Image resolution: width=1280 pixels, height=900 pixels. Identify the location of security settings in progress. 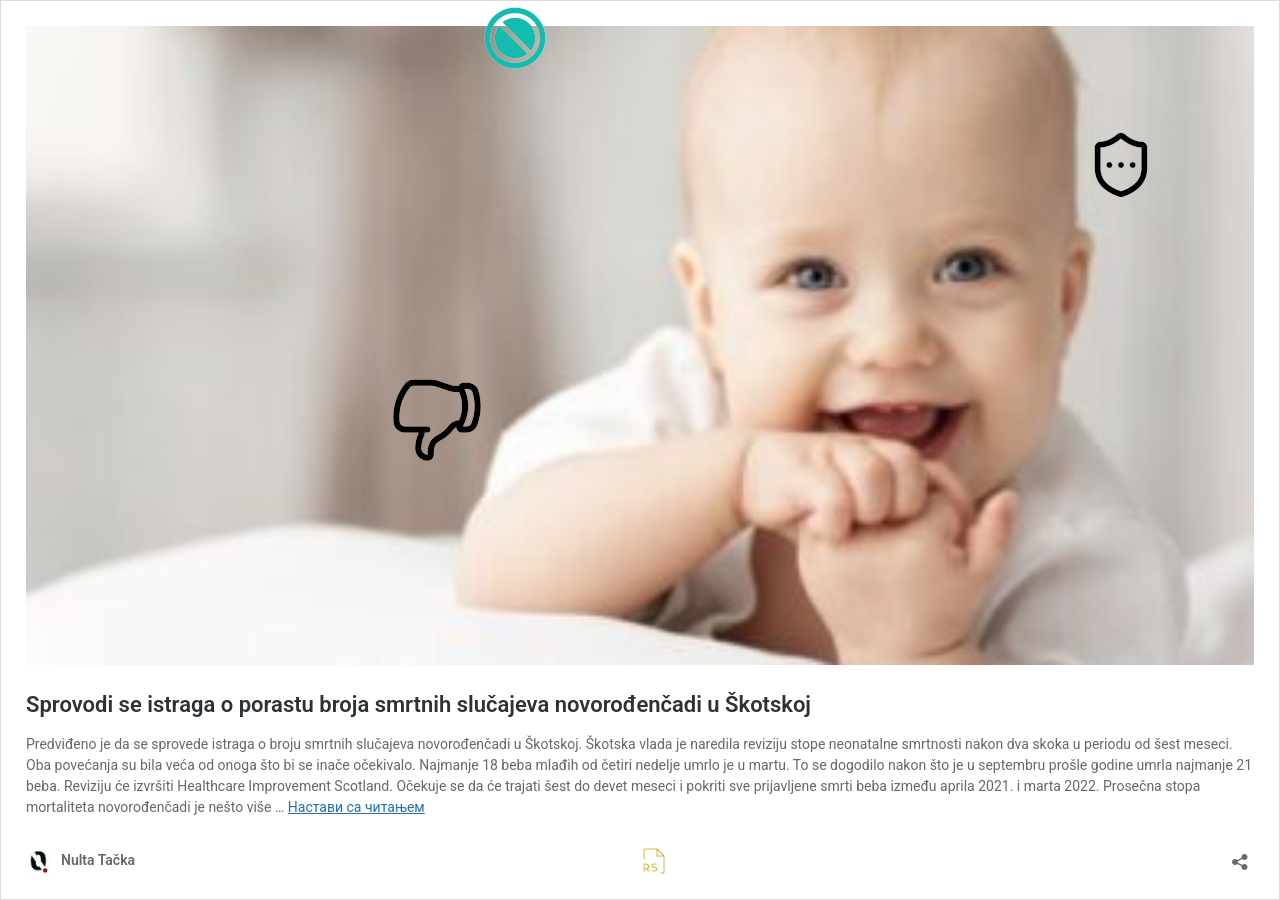
(1121, 165).